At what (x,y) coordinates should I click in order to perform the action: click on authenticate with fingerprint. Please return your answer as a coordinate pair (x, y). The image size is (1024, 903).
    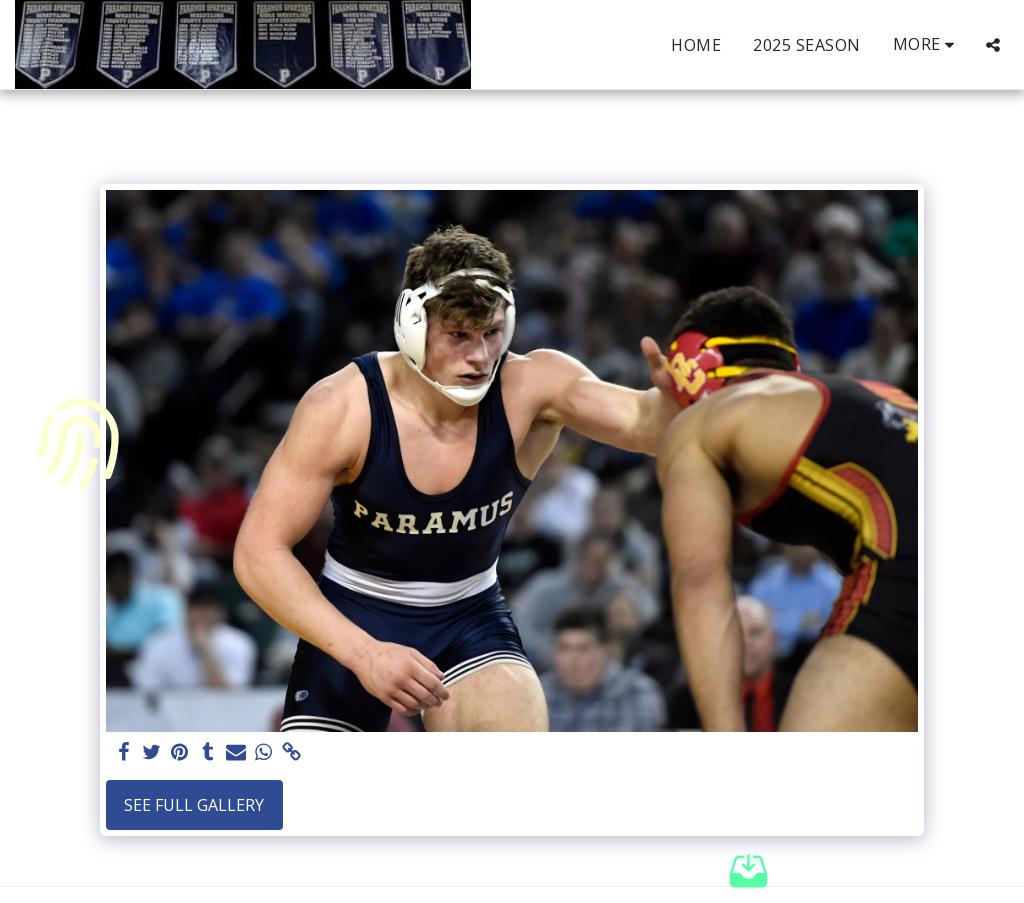
    Looking at the image, I should click on (80, 444).